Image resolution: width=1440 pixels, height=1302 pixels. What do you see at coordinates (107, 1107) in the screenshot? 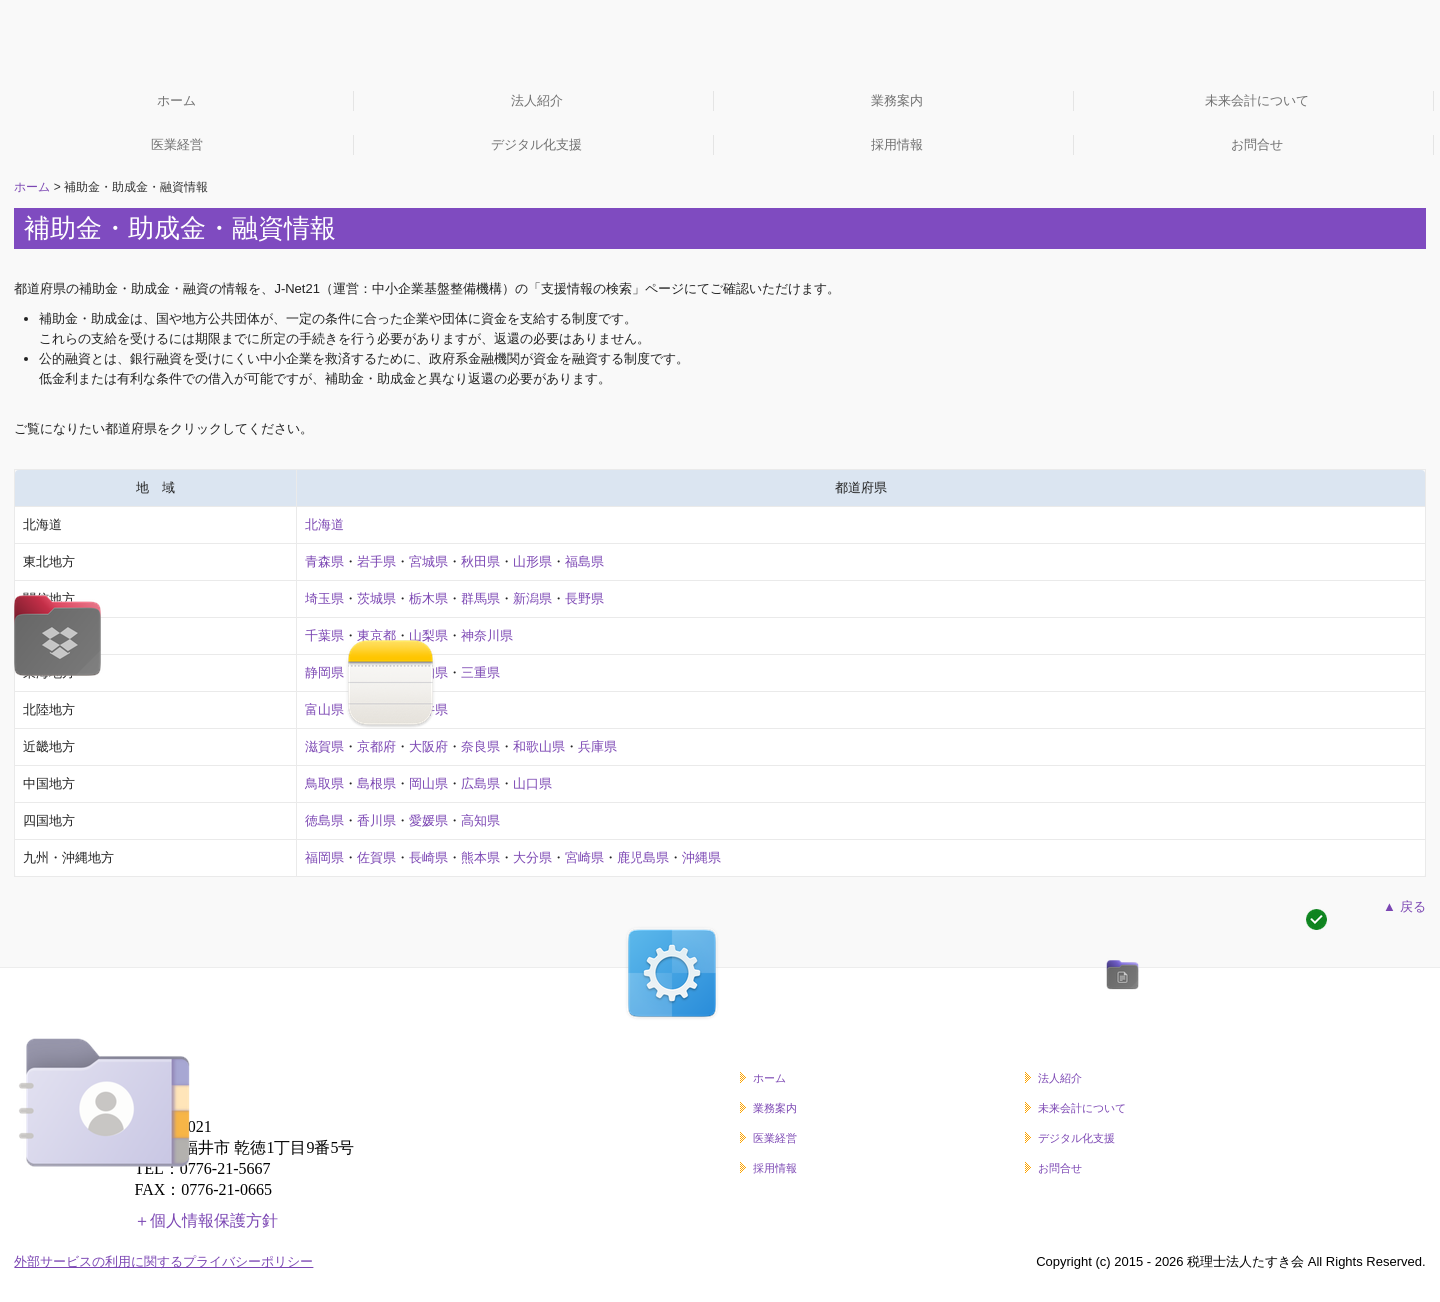
I see `open microsoft contacts folder` at bounding box center [107, 1107].